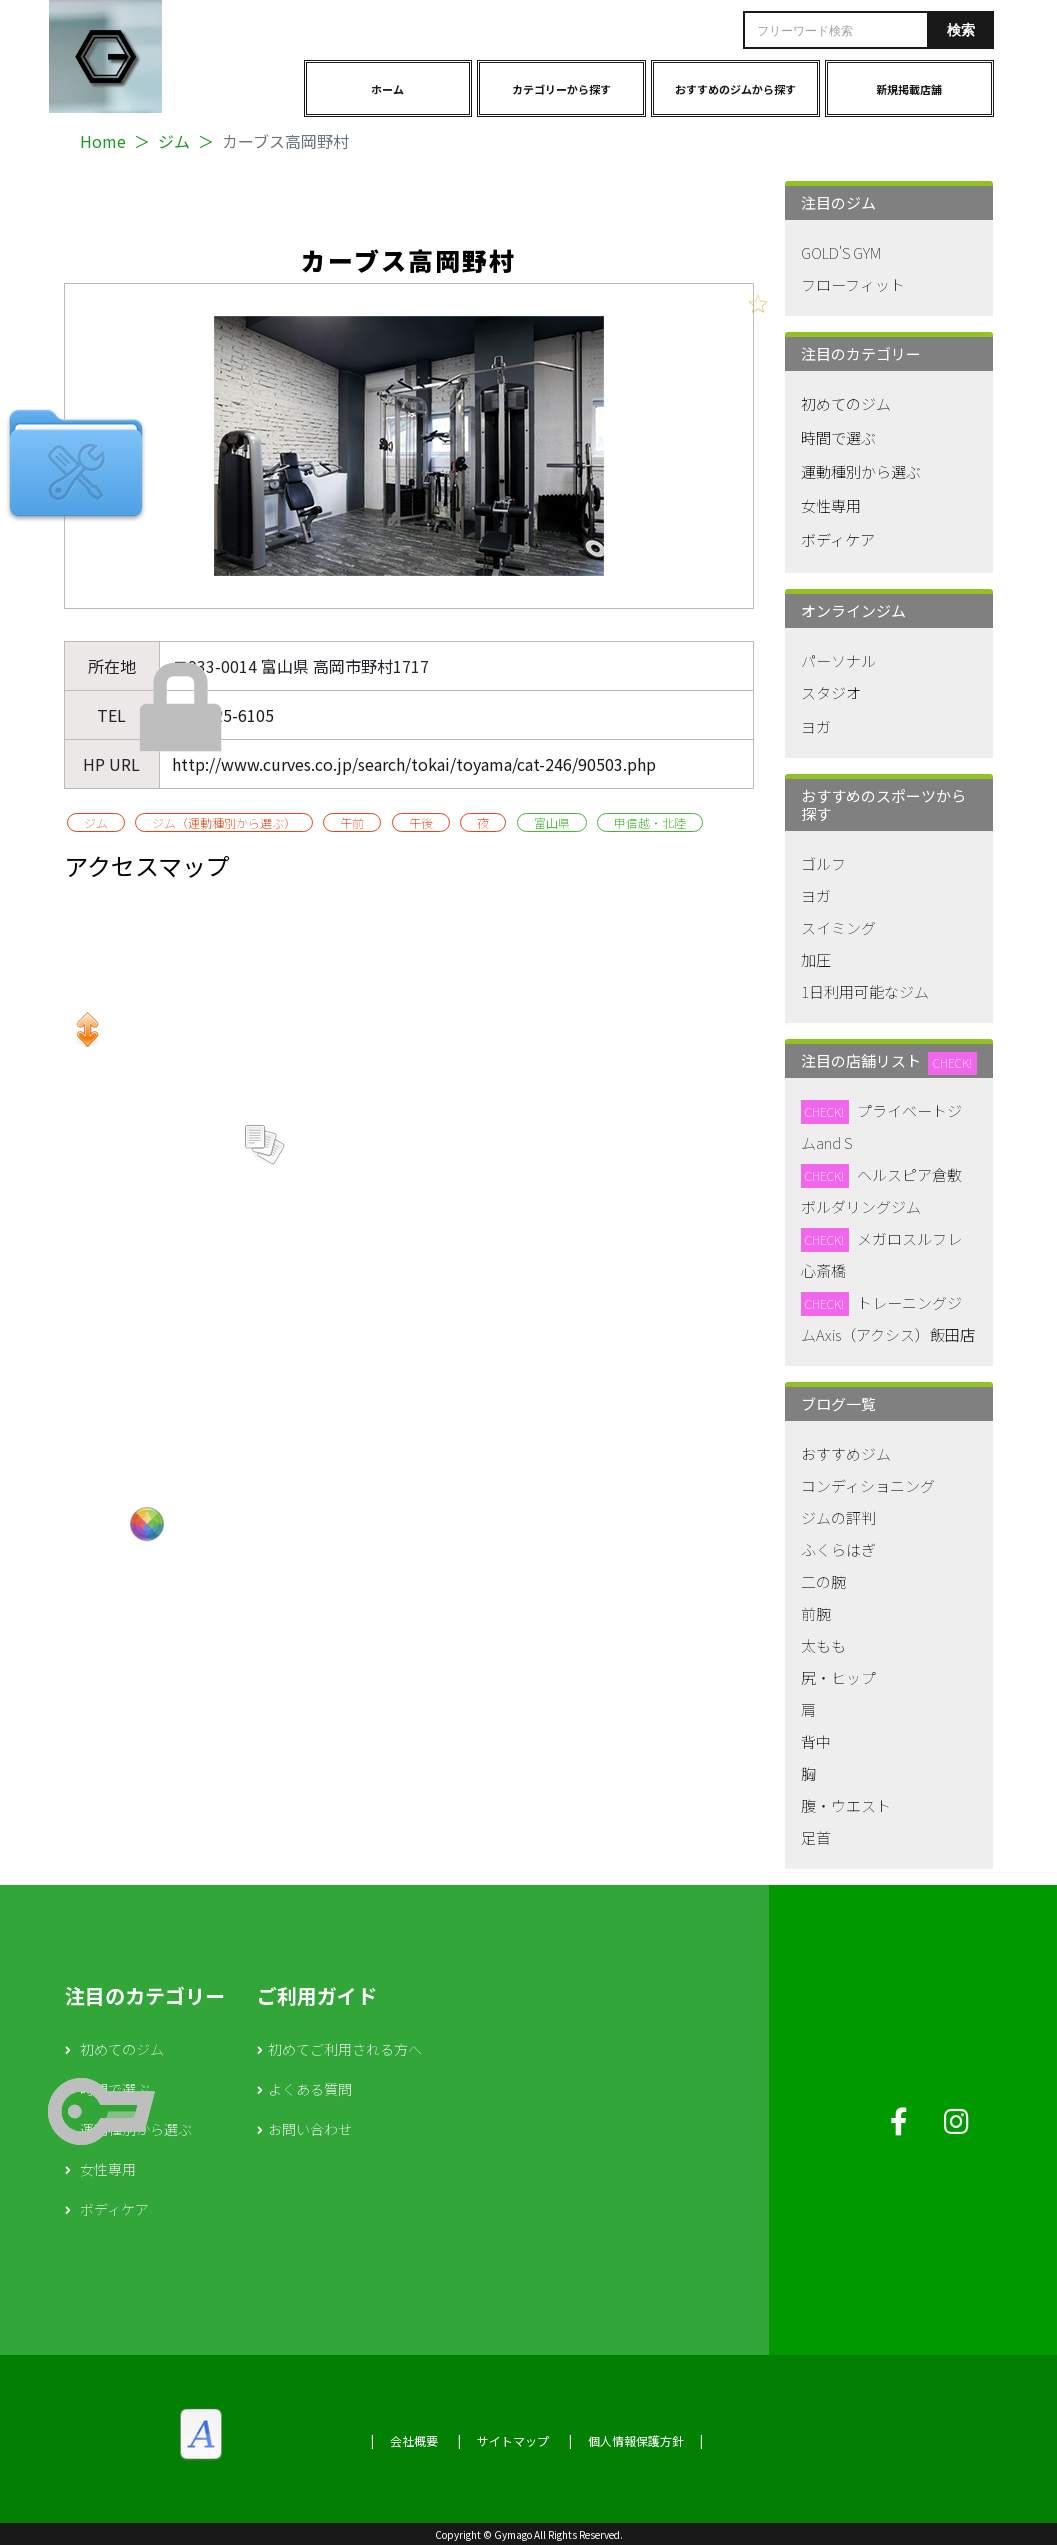 This screenshot has width=1057, height=2545. What do you see at coordinates (147, 1524) in the screenshot?
I see `open color picker or palette settings` at bounding box center [147, 1524].